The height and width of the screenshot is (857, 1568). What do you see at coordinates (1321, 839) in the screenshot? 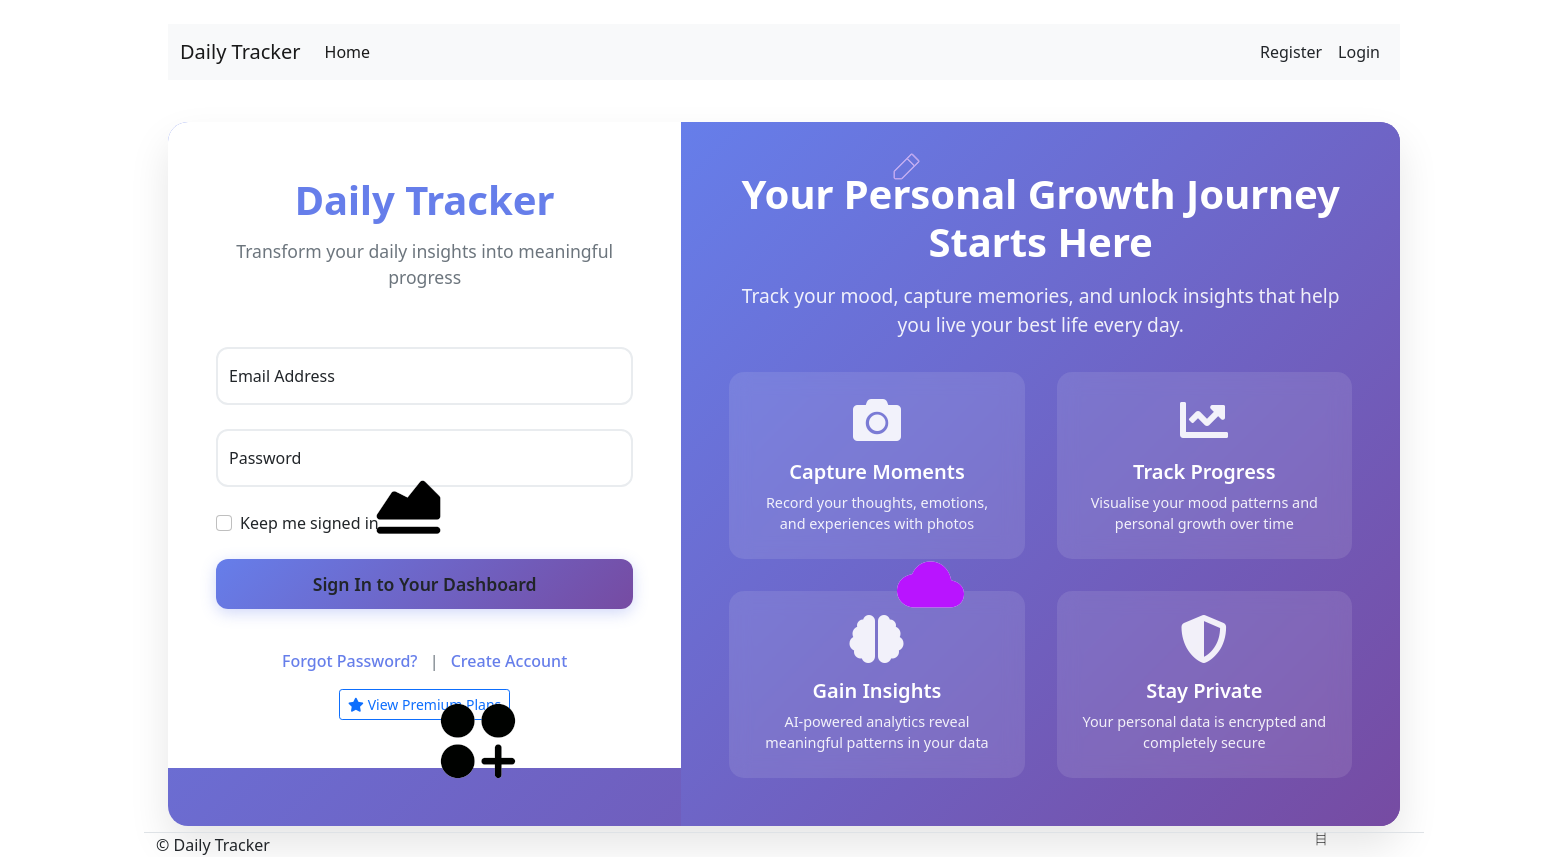
I see `access step-by-step instructions or tutorials` at bounding box center [1321, 839].